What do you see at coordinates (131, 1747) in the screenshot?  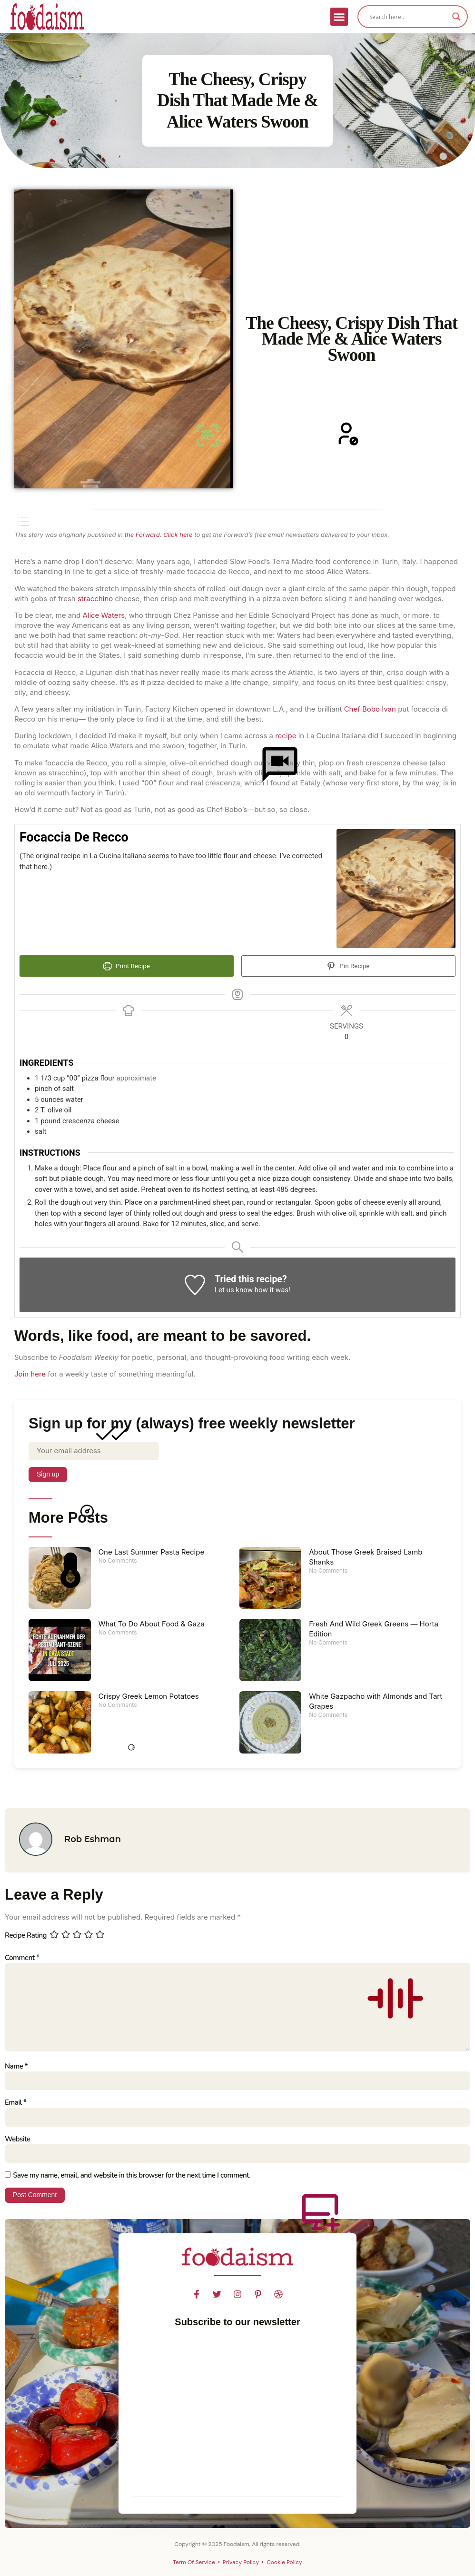 I see `apply inner shadow effect to the right side` at bounding box center [131, 1747].